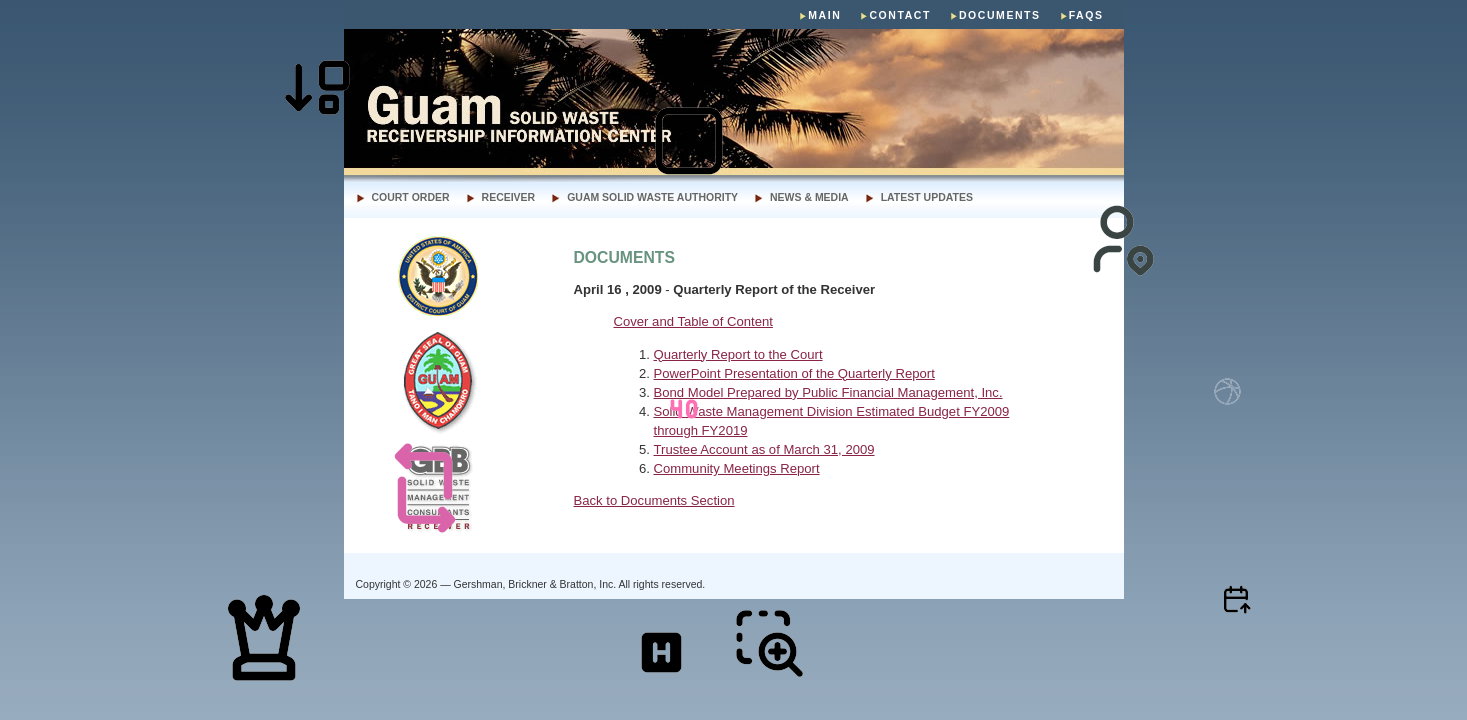 The height and width of the screenshot is (720, 1467). Describe the element at coordinates (661, 652) in the screenshot. I see `indicates a hospital or medical facility nearby` at that location.